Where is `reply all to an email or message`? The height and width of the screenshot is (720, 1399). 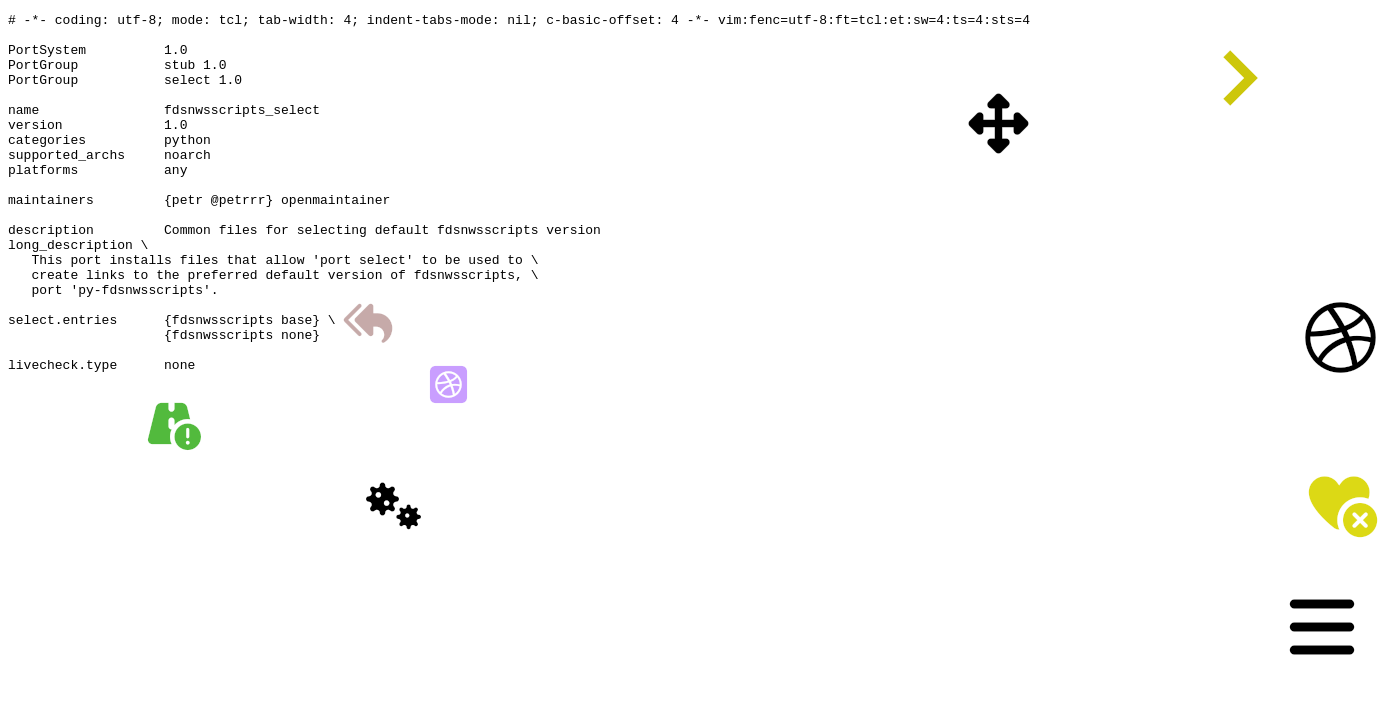 reply all to an email or message is located at coordinates (368, 324).